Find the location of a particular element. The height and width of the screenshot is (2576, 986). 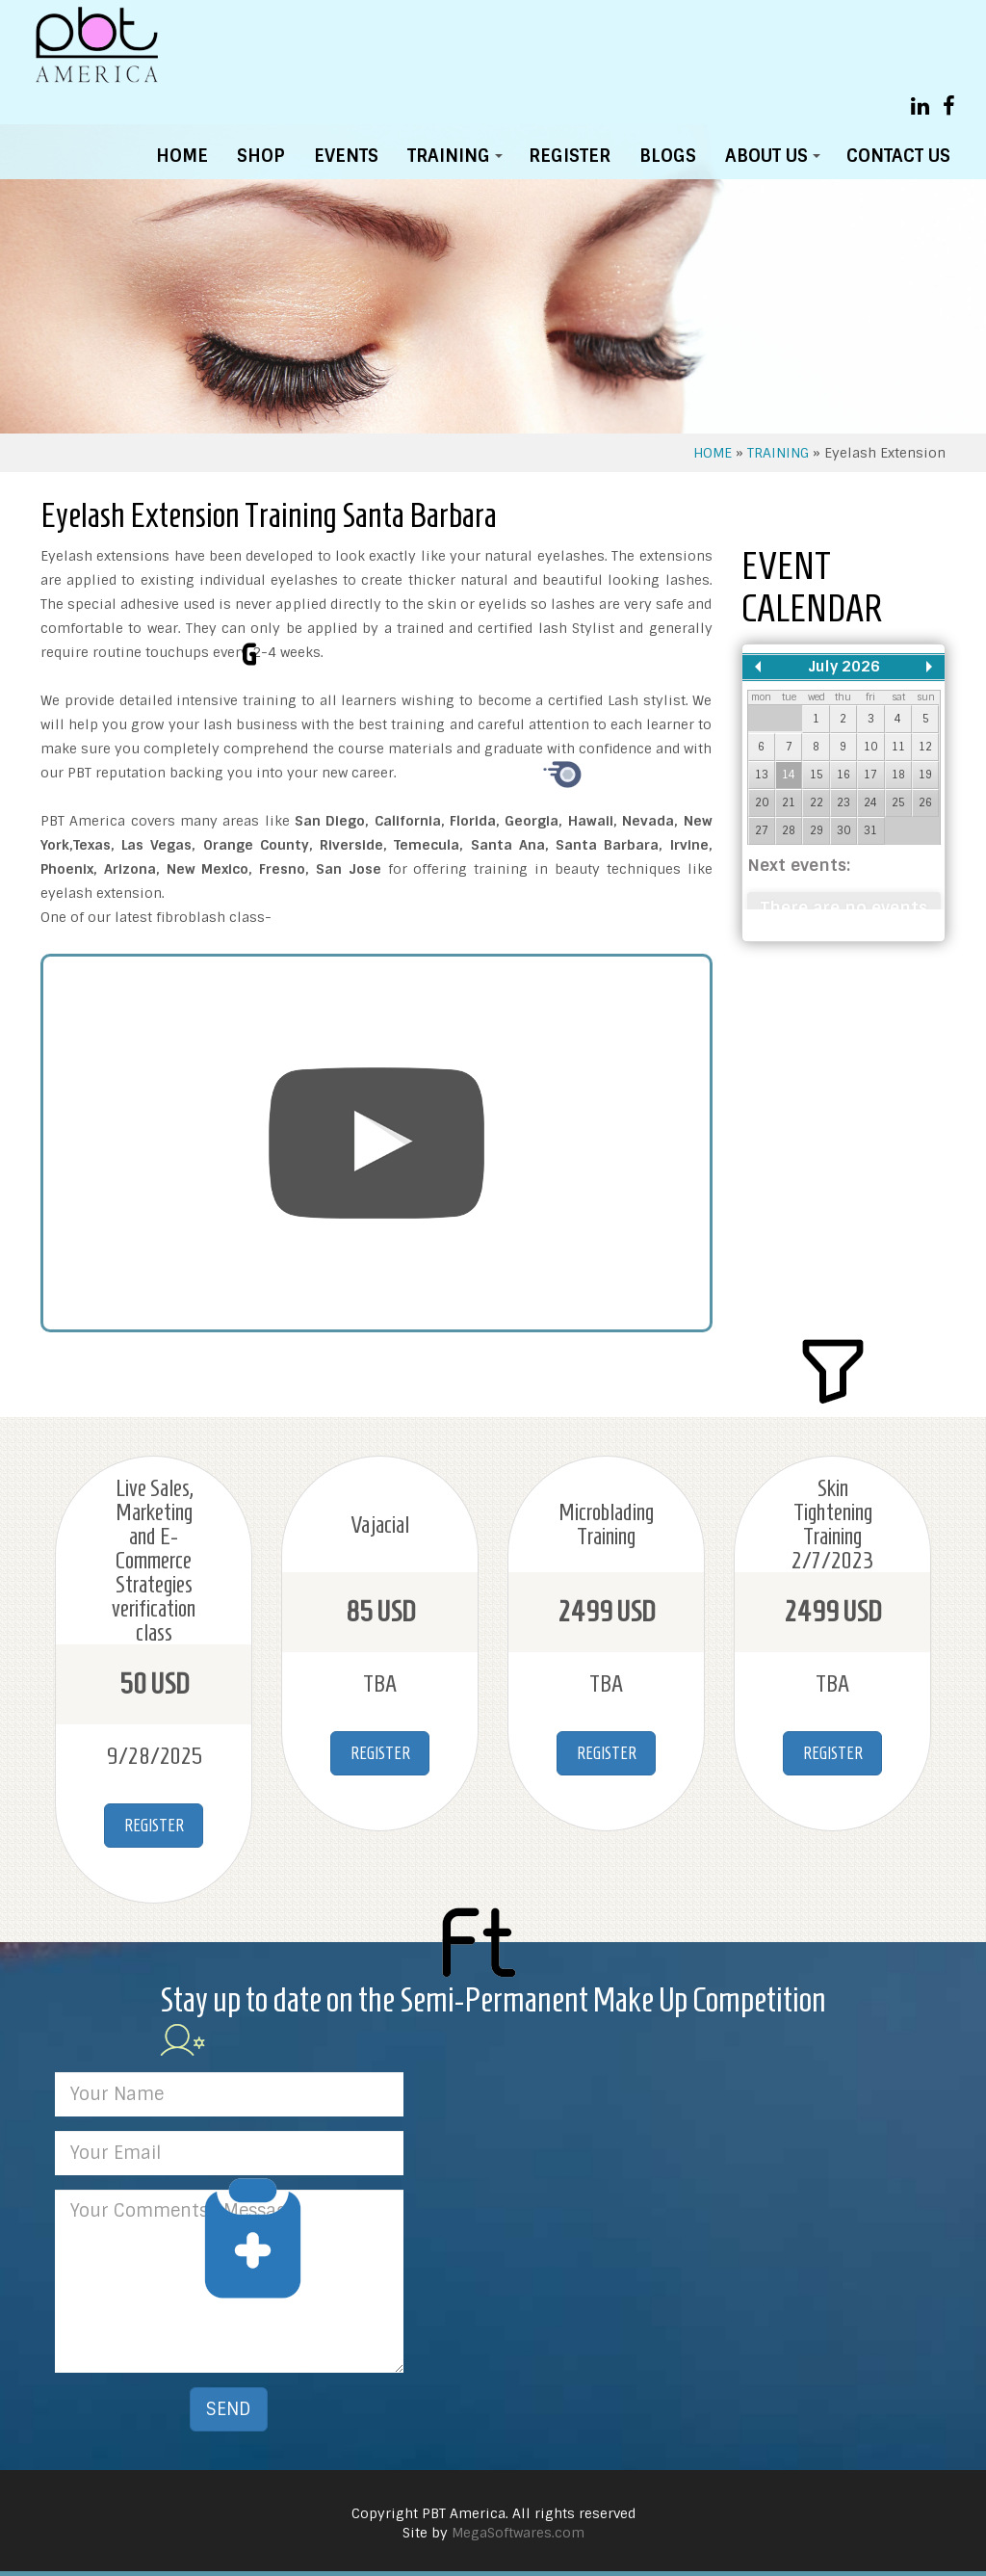

add new item to clipboard is located at coordinates (252, 2238).